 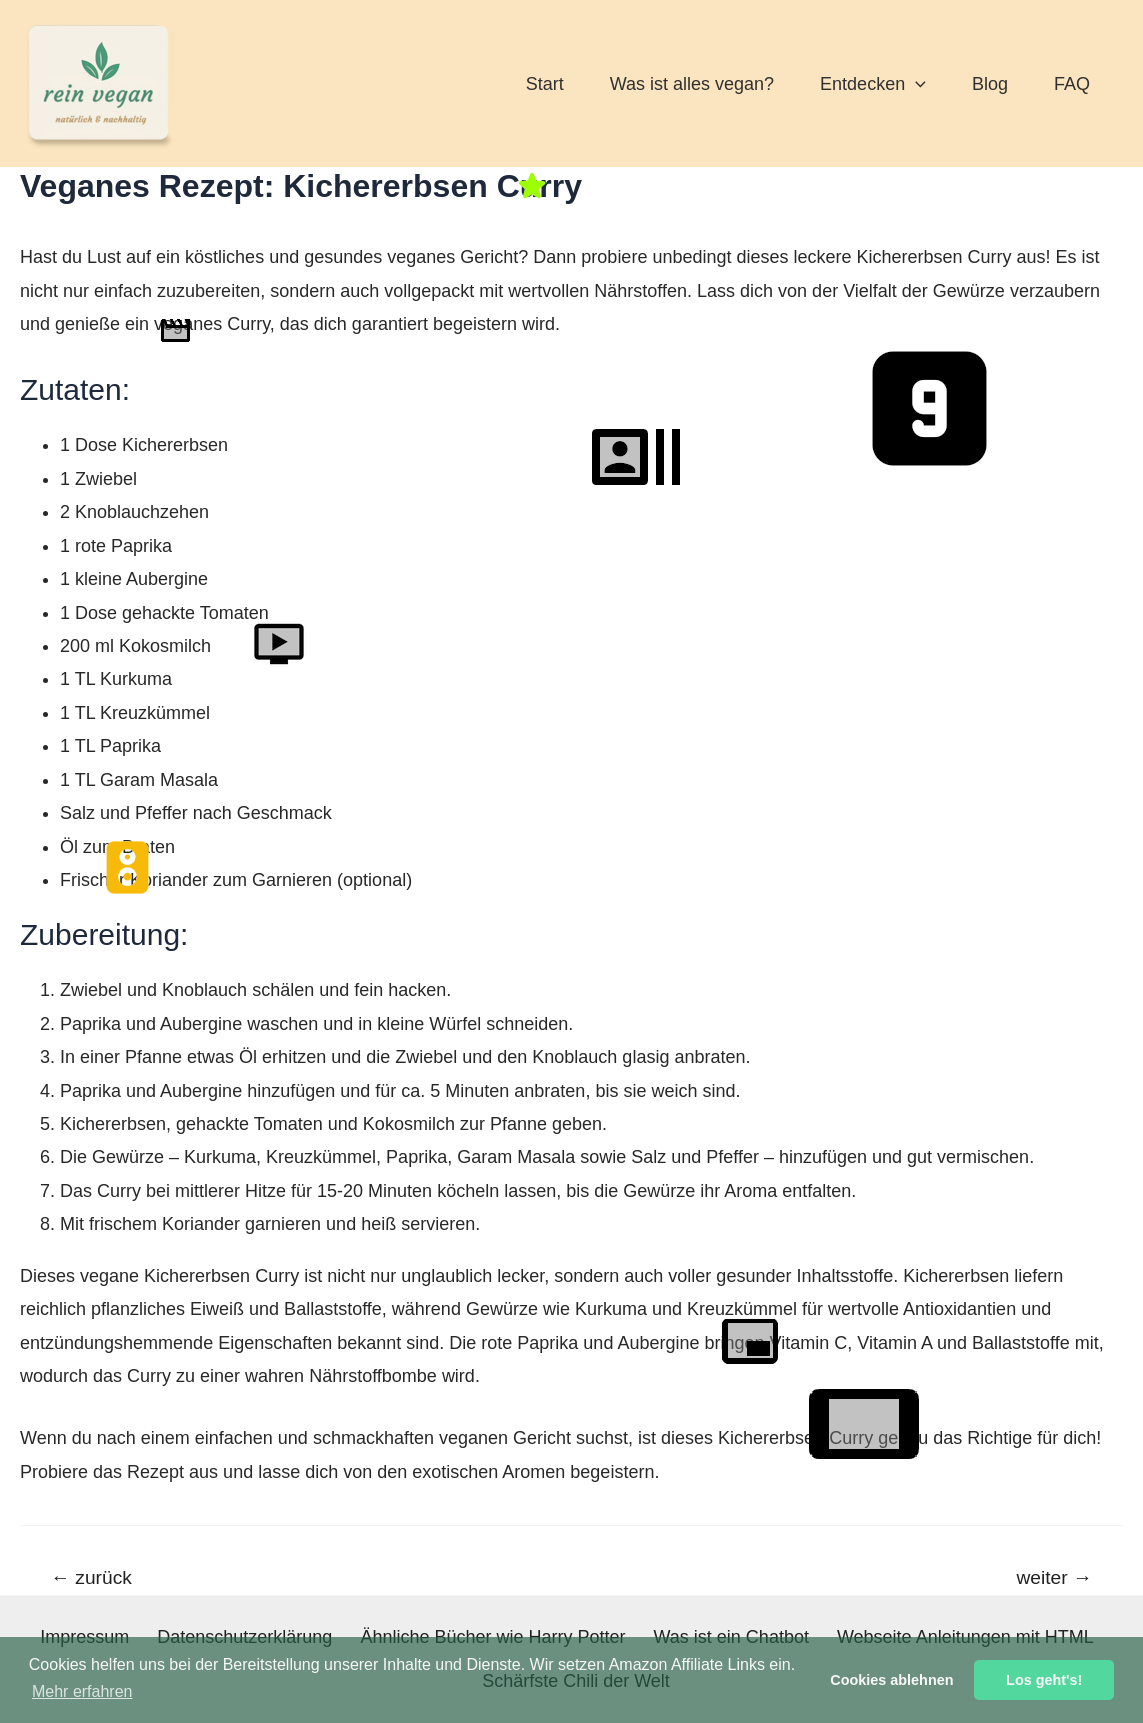 I want to click on create a new video project, so click(x=175, y=330).